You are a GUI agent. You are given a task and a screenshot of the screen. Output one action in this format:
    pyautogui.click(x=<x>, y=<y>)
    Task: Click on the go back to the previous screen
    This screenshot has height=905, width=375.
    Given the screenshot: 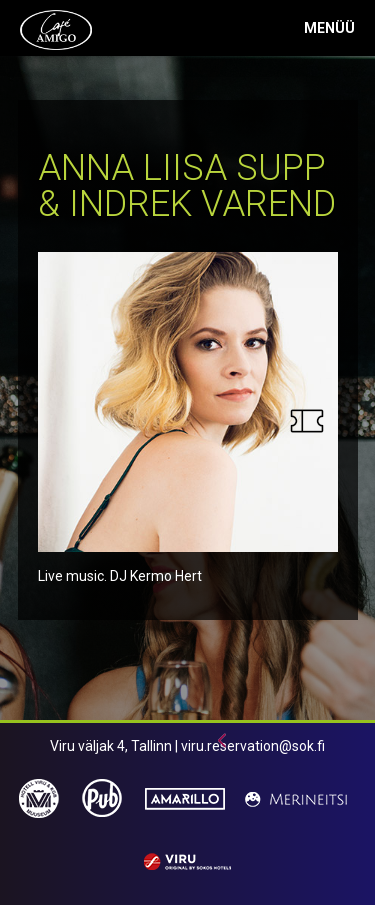 What is the action you would take?
    pyautogui.click(x=222, y=740)
    